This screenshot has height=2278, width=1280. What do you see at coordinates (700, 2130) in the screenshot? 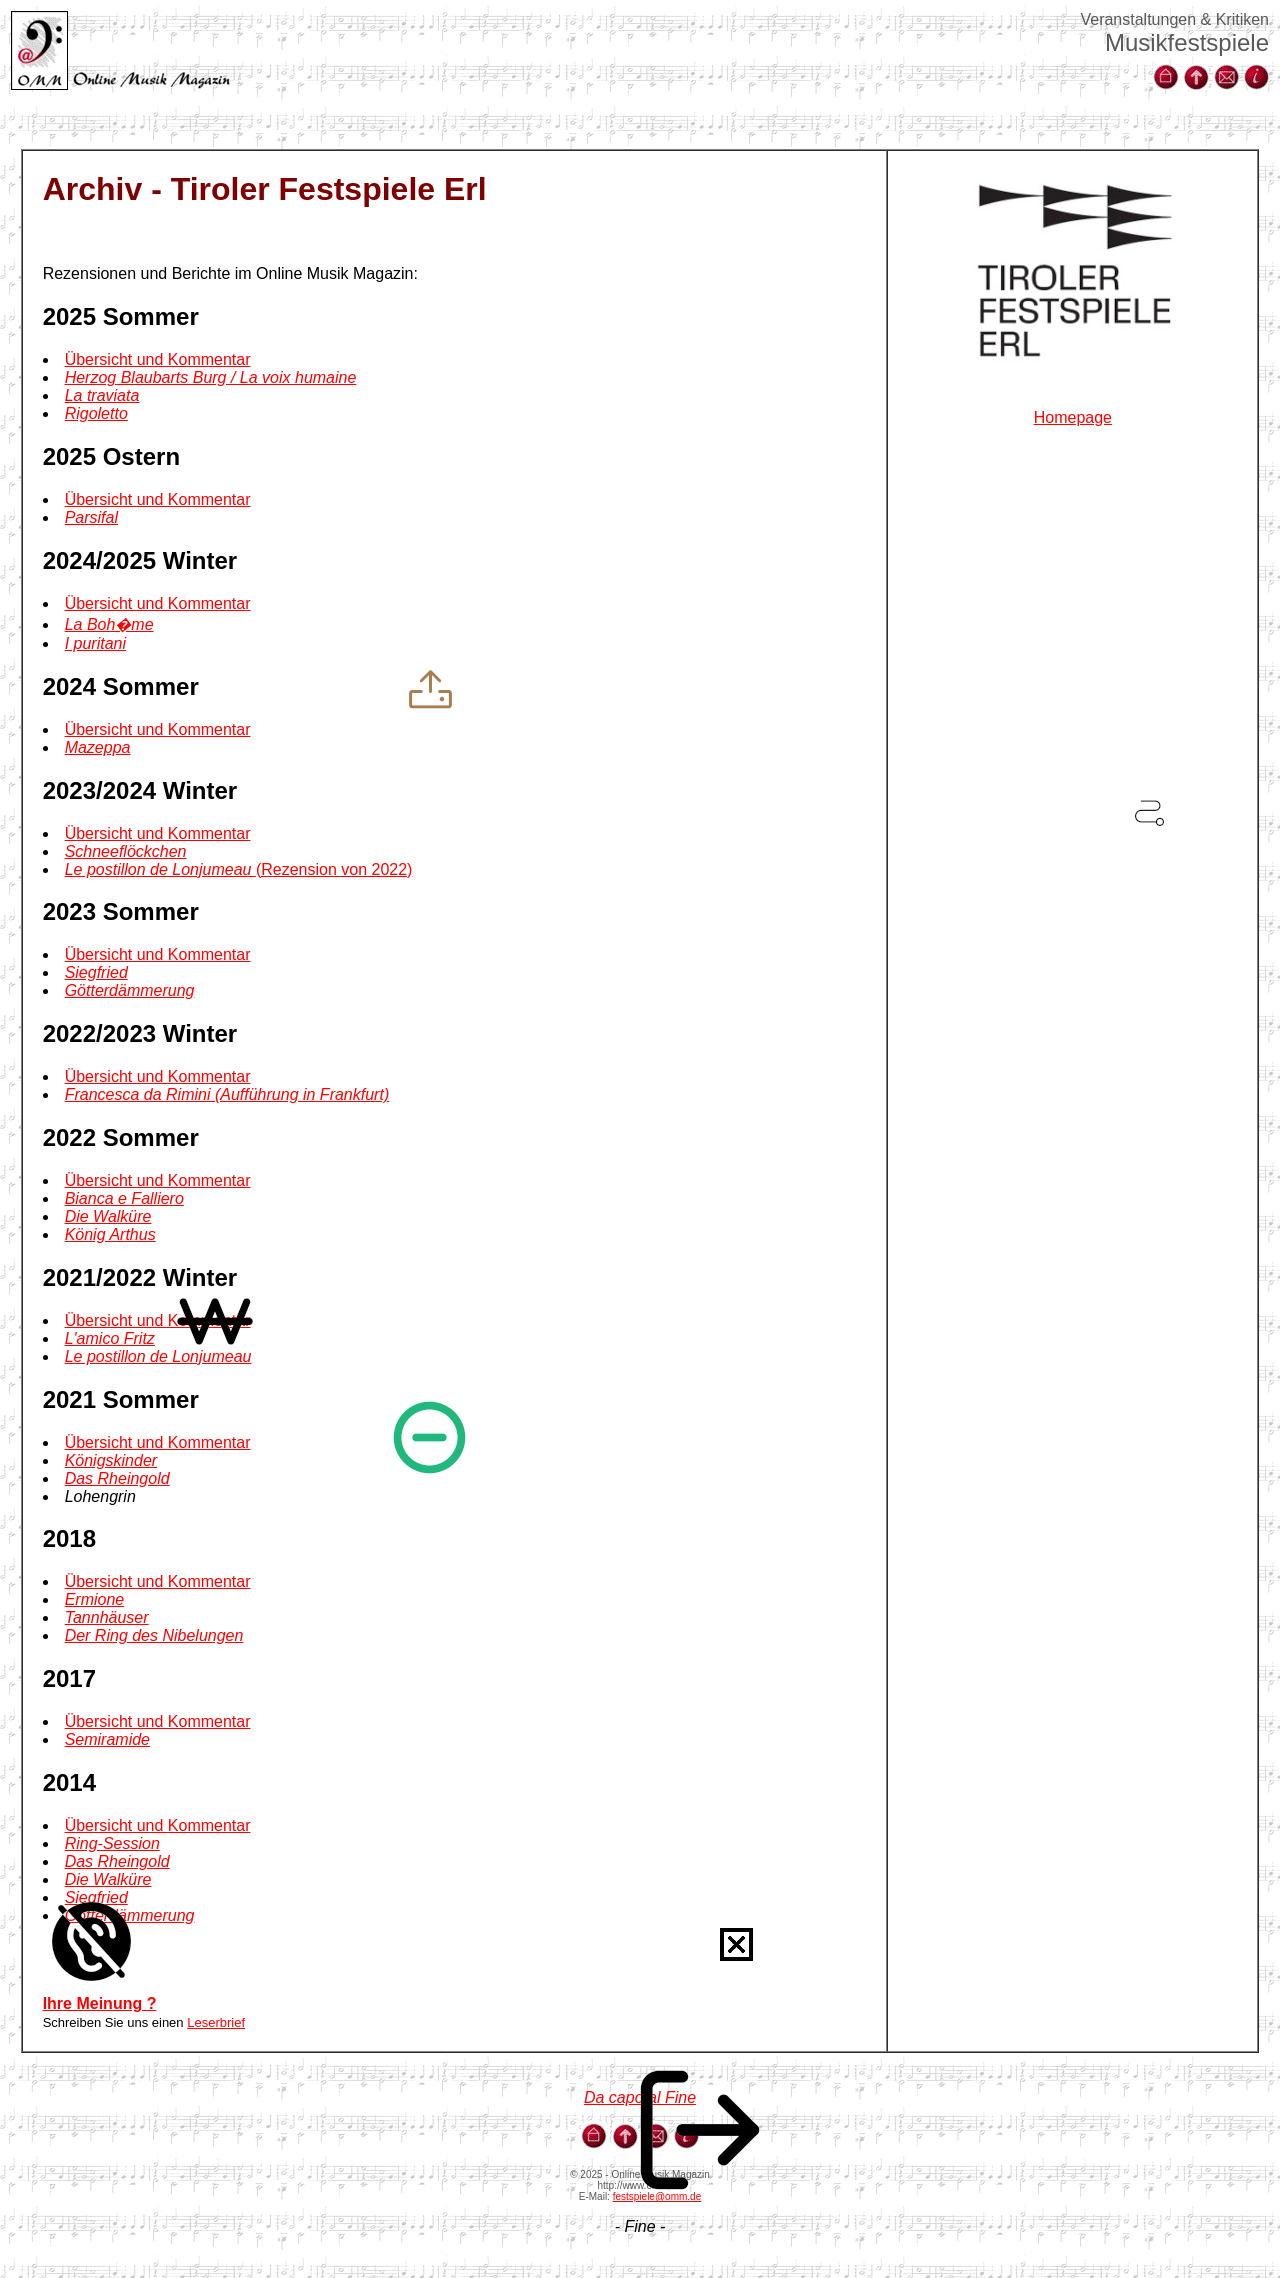
I see `log out of your account` at bounding box center [700, 2130].